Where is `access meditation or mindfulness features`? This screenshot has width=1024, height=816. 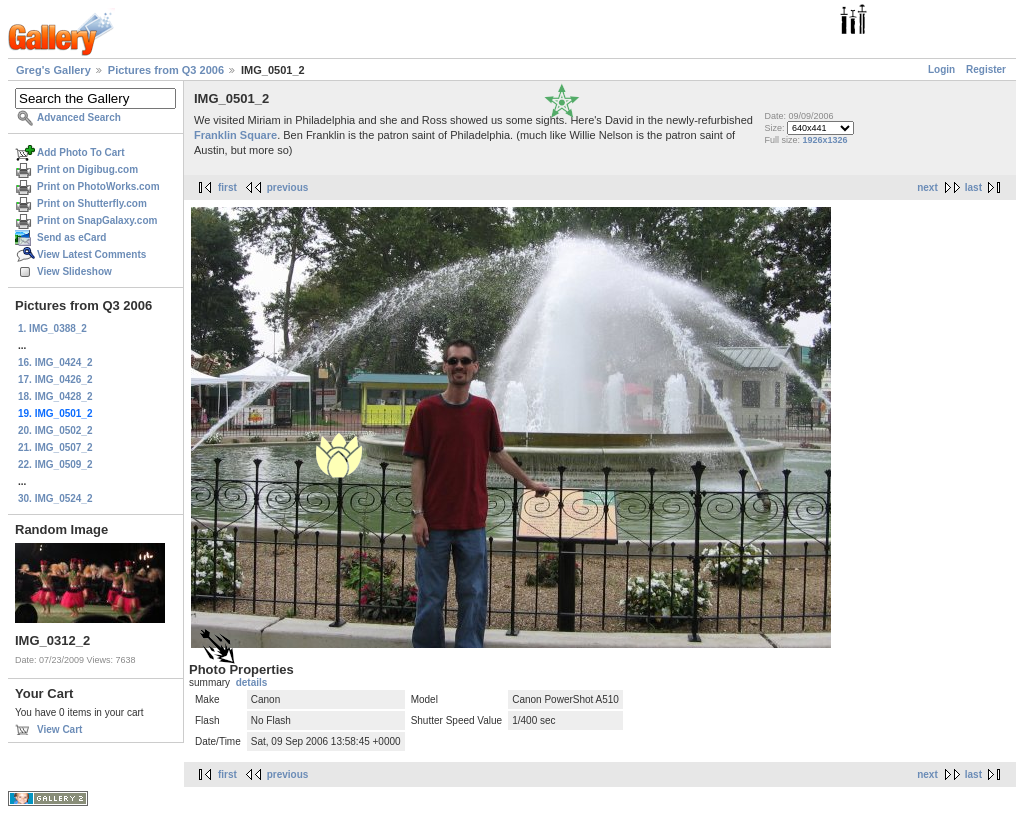 access meditation or mindfulness features is located at coordinates (339, 454).